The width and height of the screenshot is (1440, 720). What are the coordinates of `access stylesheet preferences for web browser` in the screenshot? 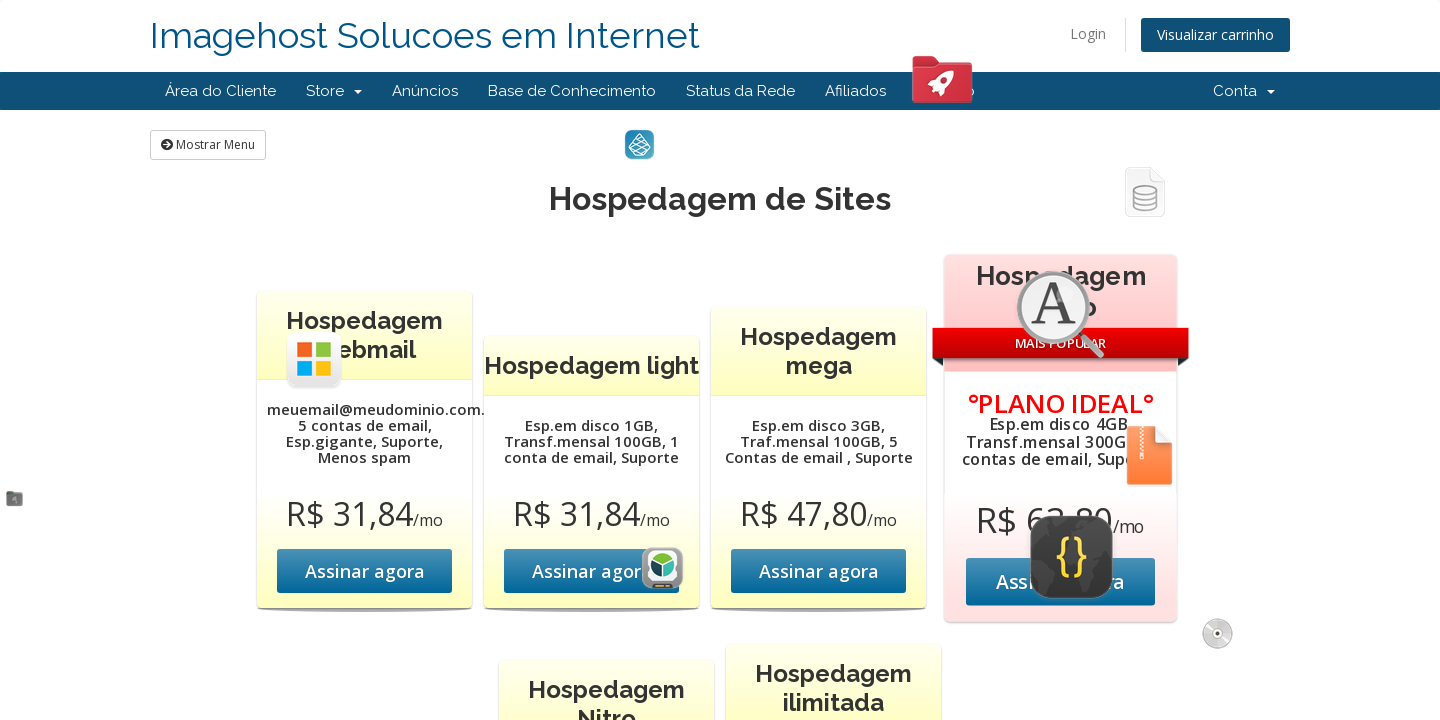 It's located at (1071, 558).